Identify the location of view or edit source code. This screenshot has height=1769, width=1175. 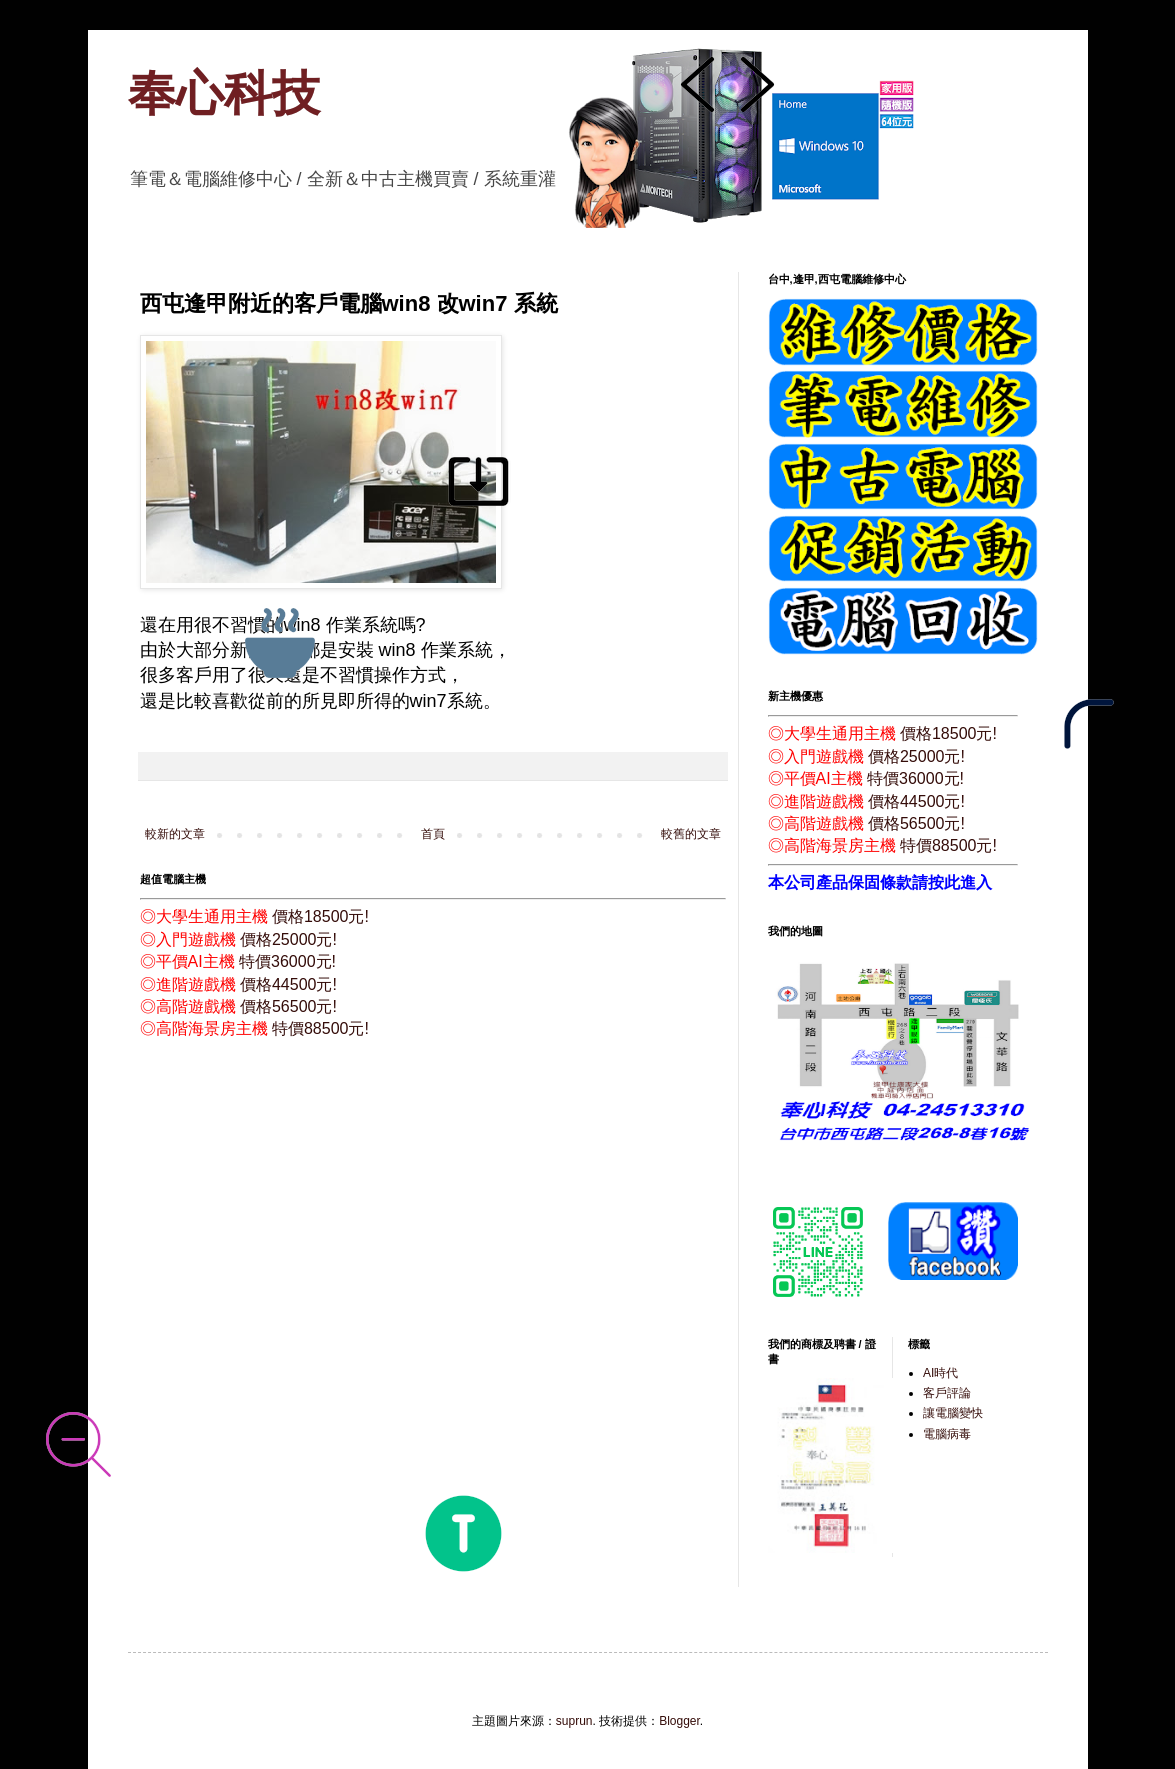
(727, 84).